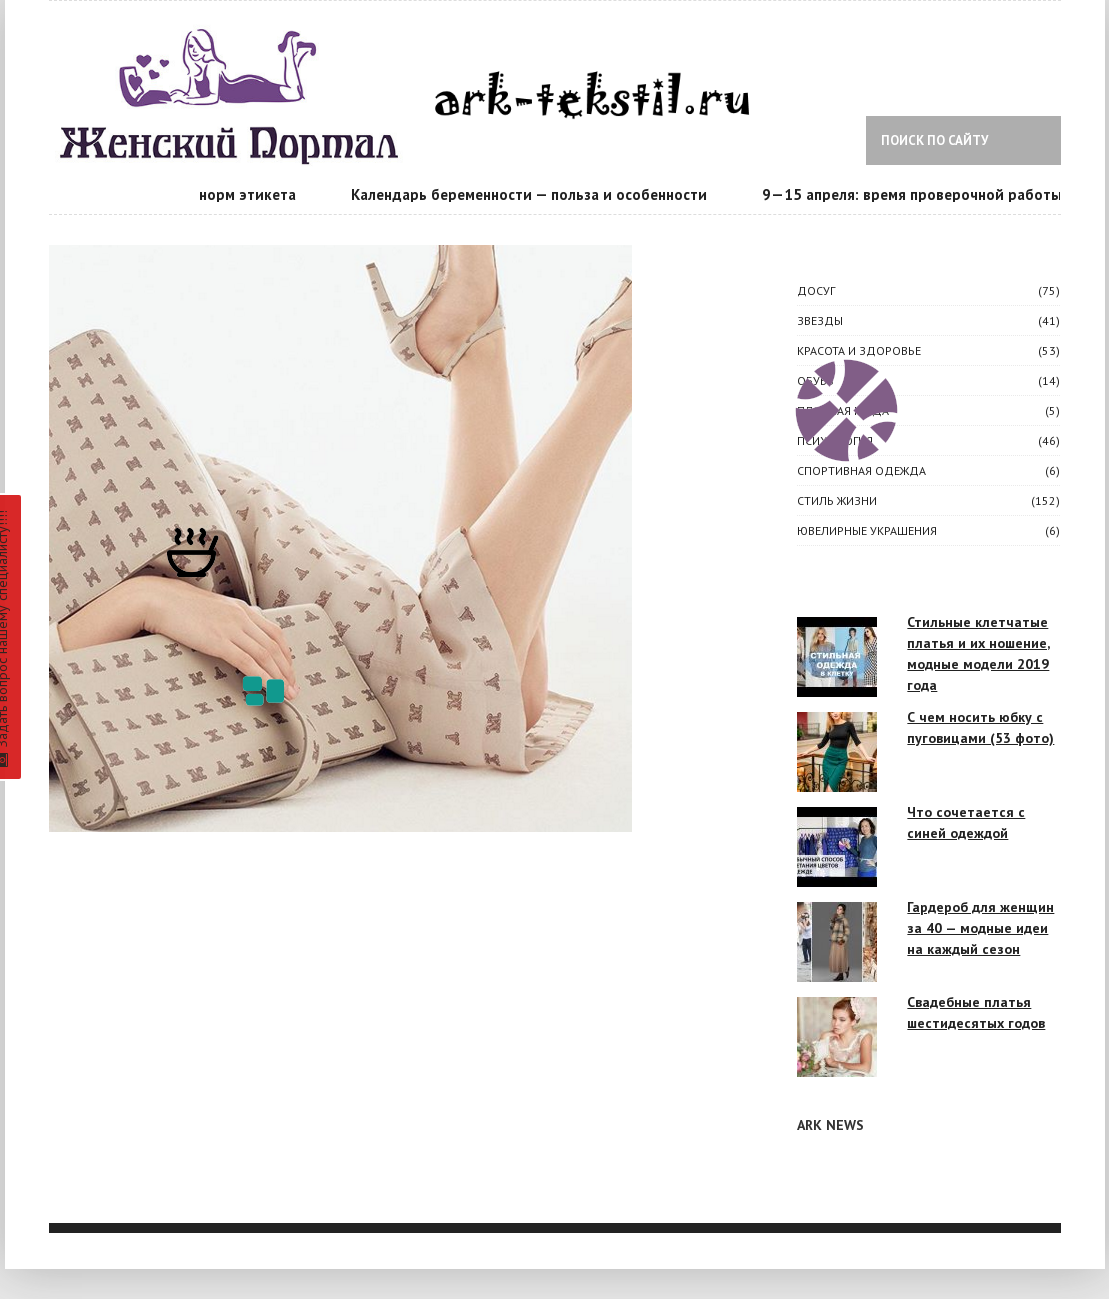 The height and width of the screenshot is (1299, 1109). Describe the element at coordinates (846, 410) in the screenshot. I see `access sports or basketball-related content` at that location.